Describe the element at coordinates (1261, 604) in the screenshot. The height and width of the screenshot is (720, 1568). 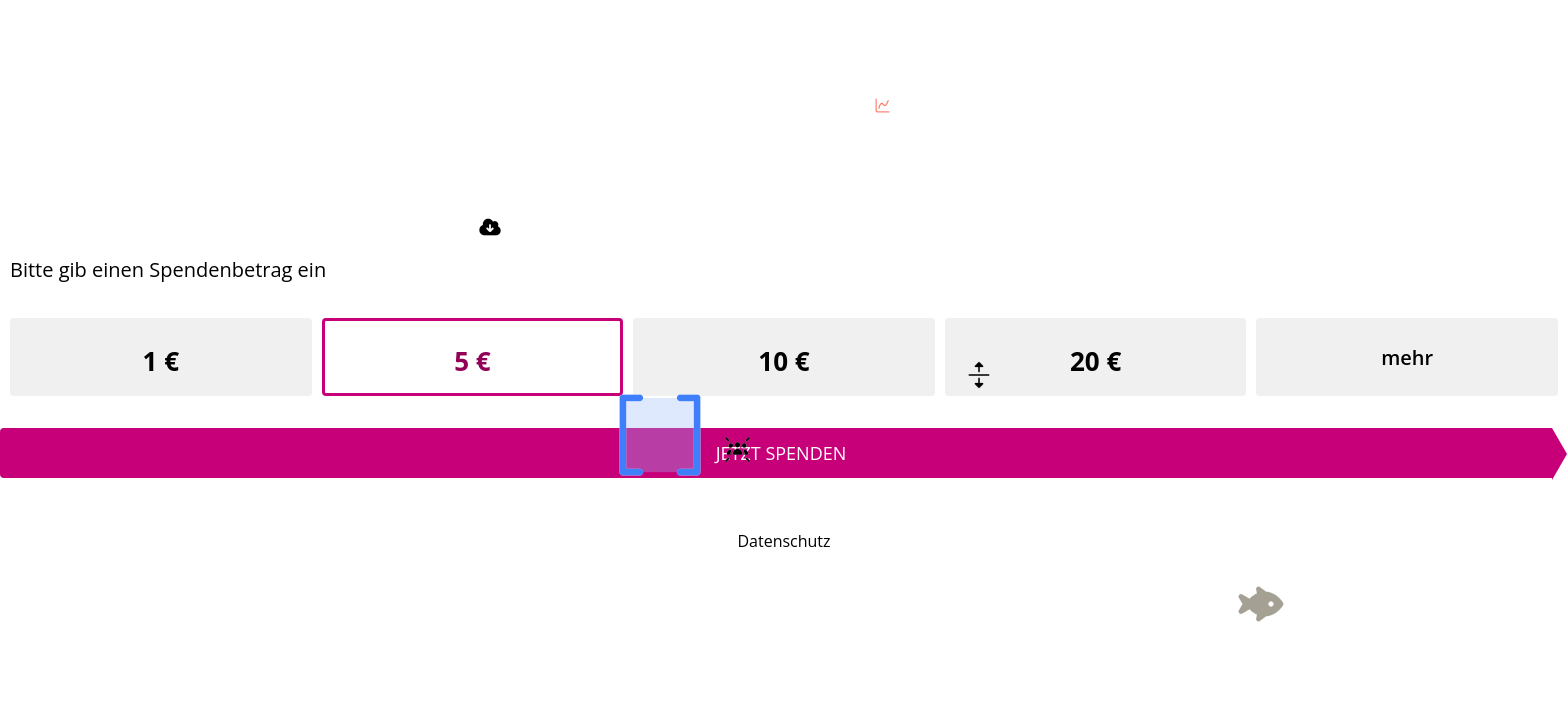
I see `indicates seafood or fish-related content` at that location.